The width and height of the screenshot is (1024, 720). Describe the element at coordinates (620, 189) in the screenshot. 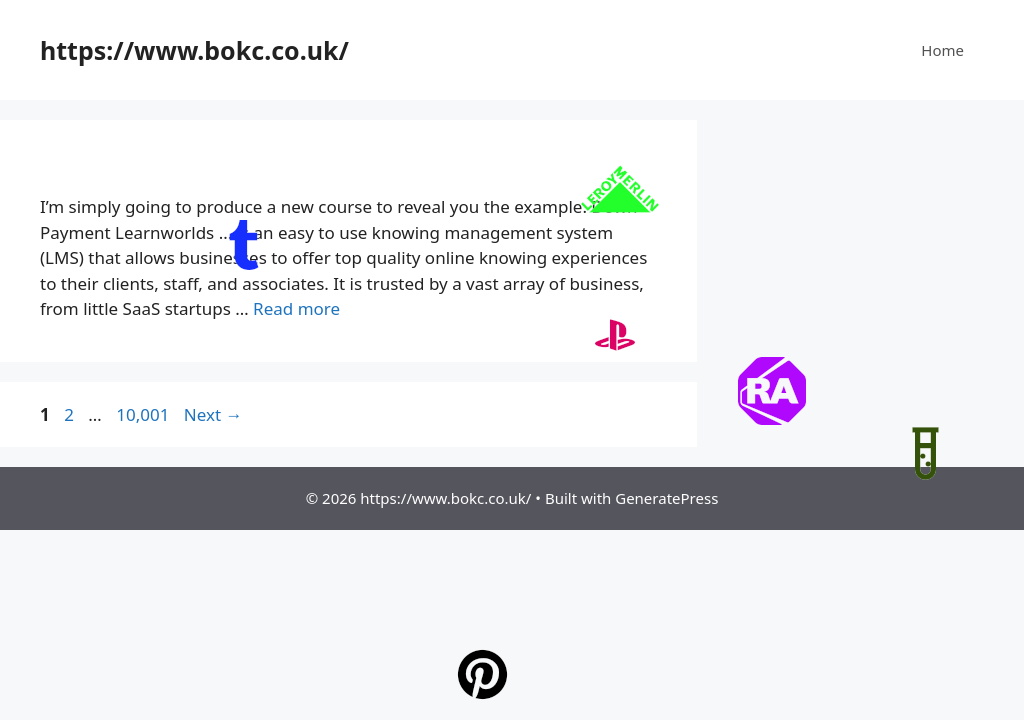

I see `visit the Leroy Merlin website or app` at that location.